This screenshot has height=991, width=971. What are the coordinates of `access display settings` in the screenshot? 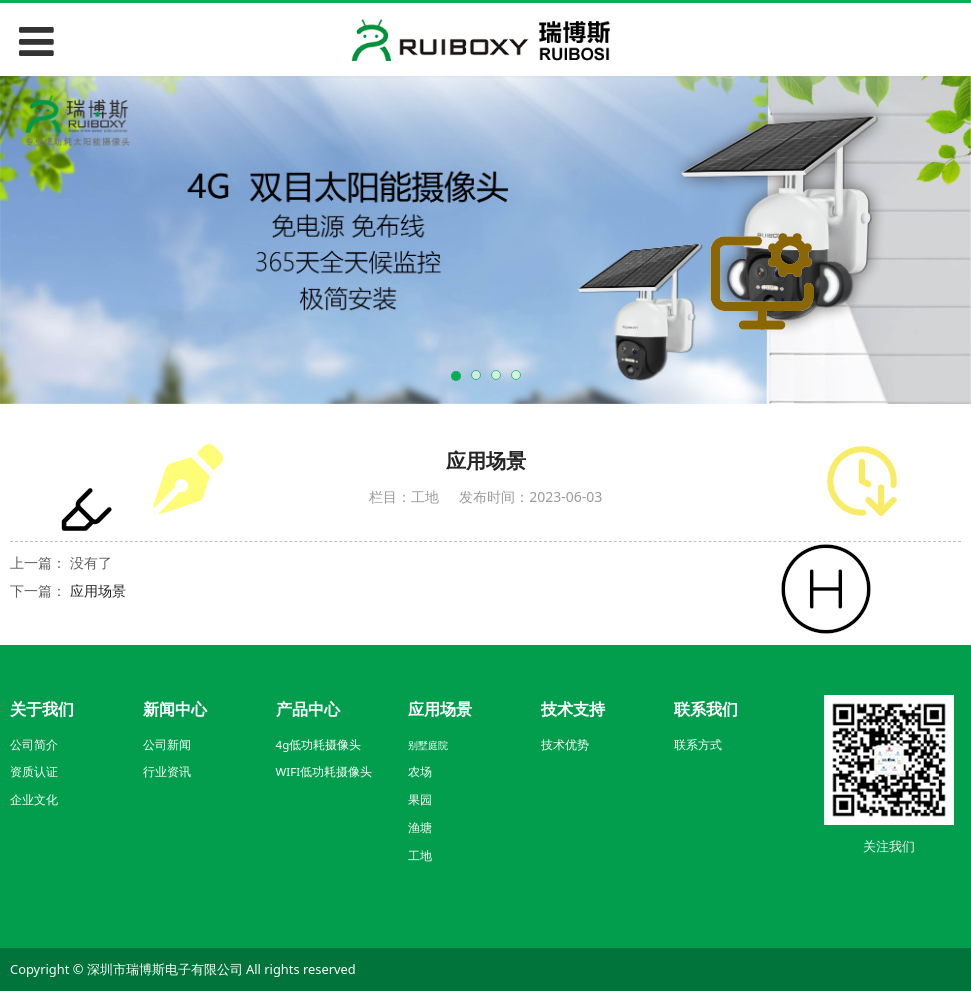 It's located at (762, 283).